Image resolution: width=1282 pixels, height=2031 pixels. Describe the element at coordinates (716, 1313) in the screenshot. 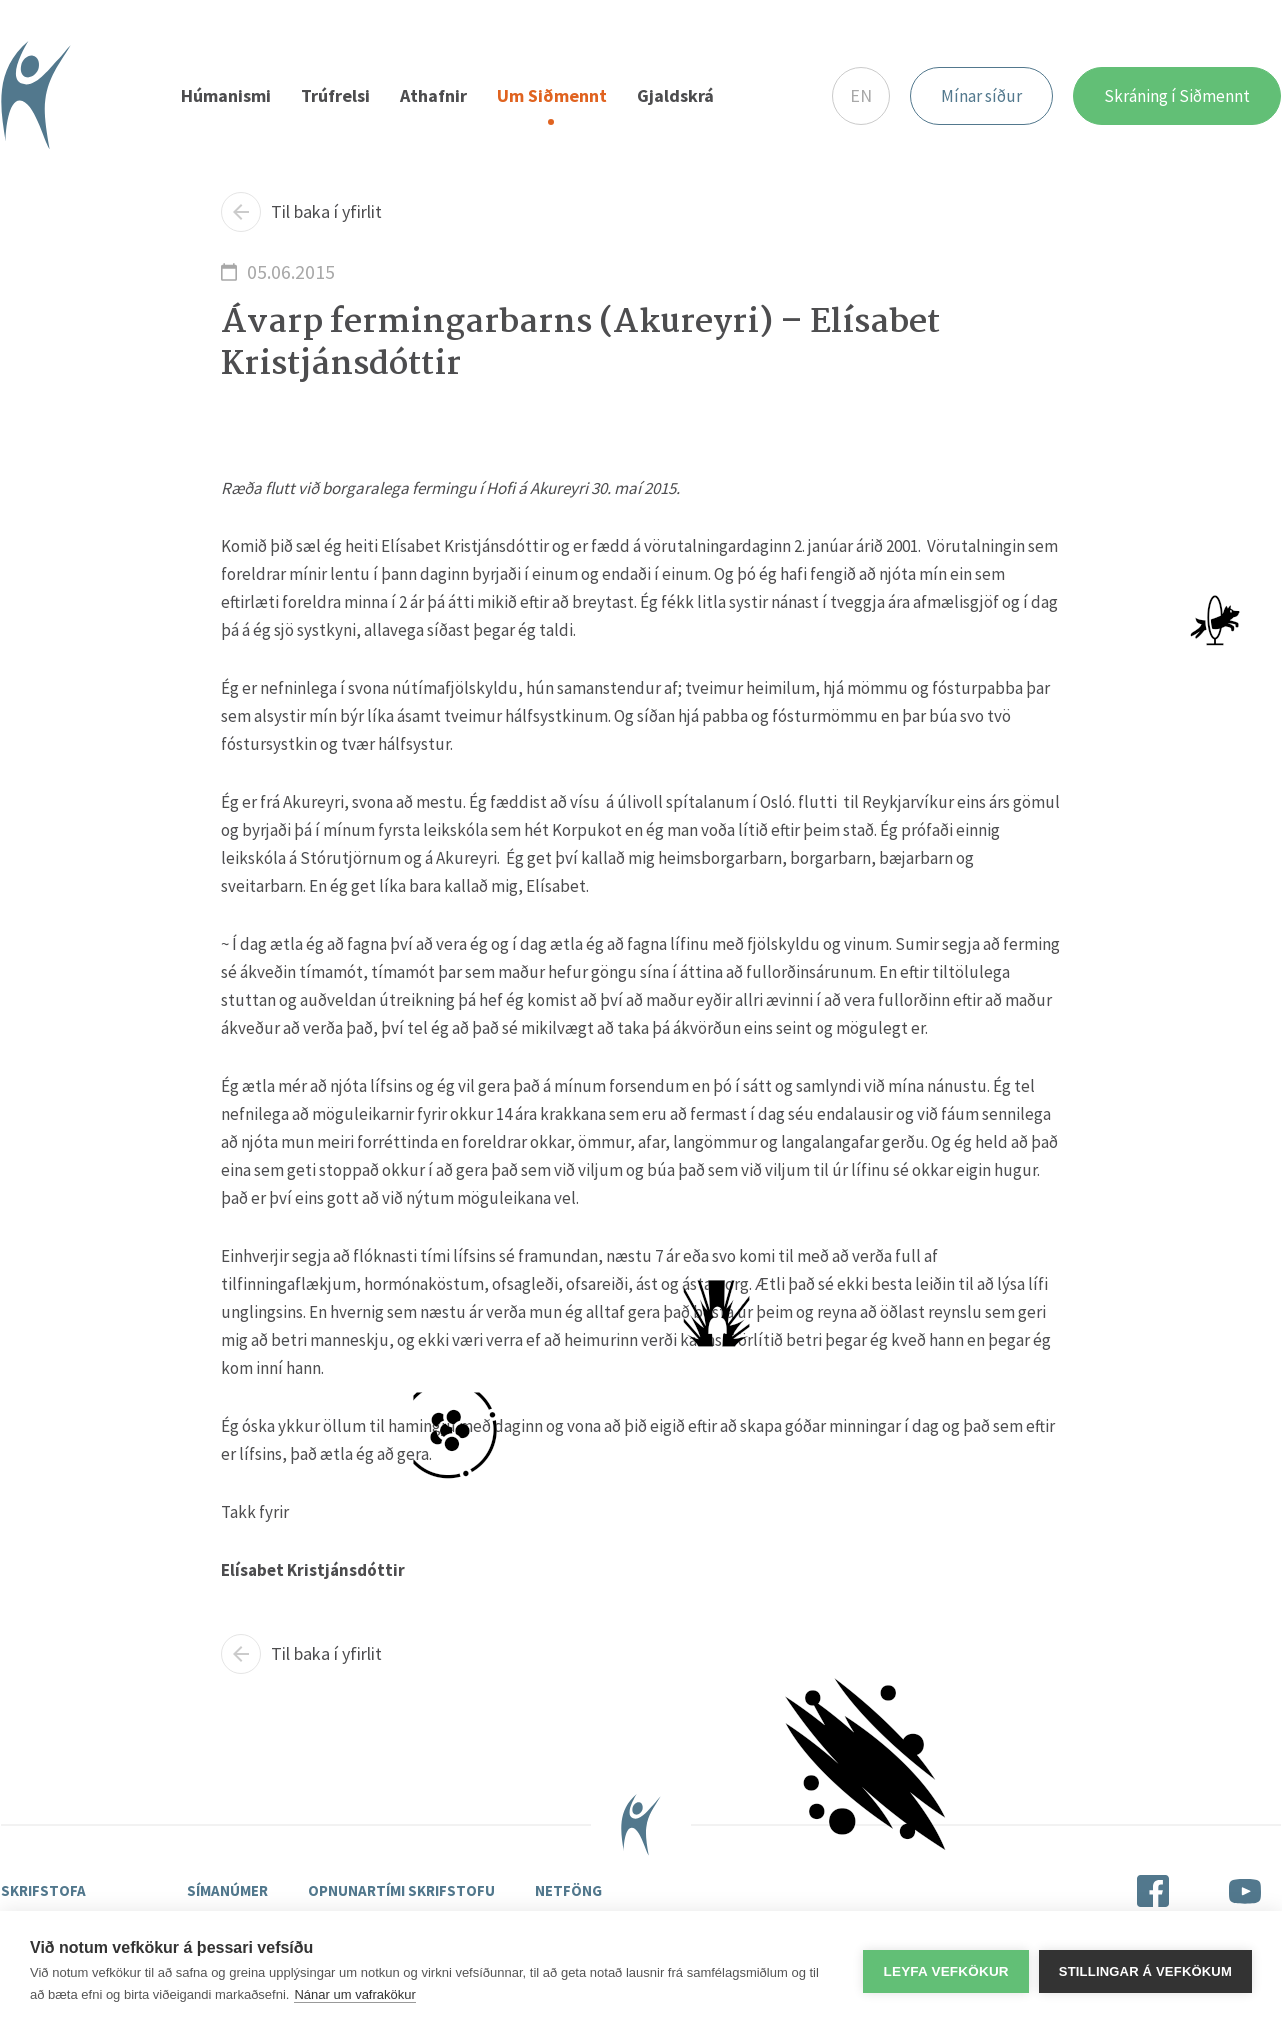

I see `activate critical hit or deadly strike ability` at that location.